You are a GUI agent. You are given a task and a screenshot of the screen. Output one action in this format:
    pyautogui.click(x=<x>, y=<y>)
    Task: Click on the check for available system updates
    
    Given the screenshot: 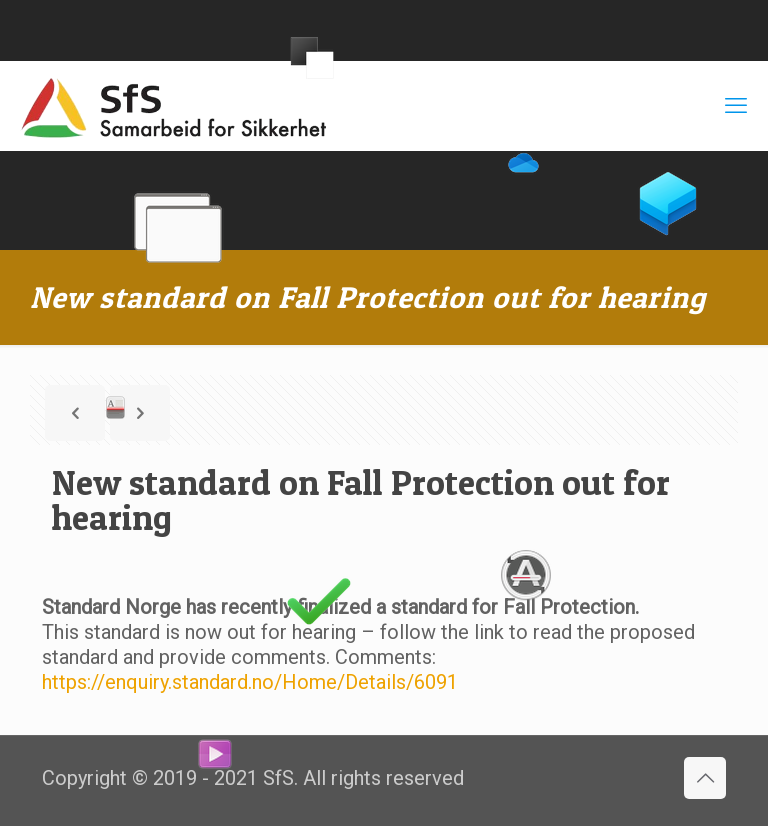 What is the action you would take?
    pyautogui.click(x=526, y=575)
    